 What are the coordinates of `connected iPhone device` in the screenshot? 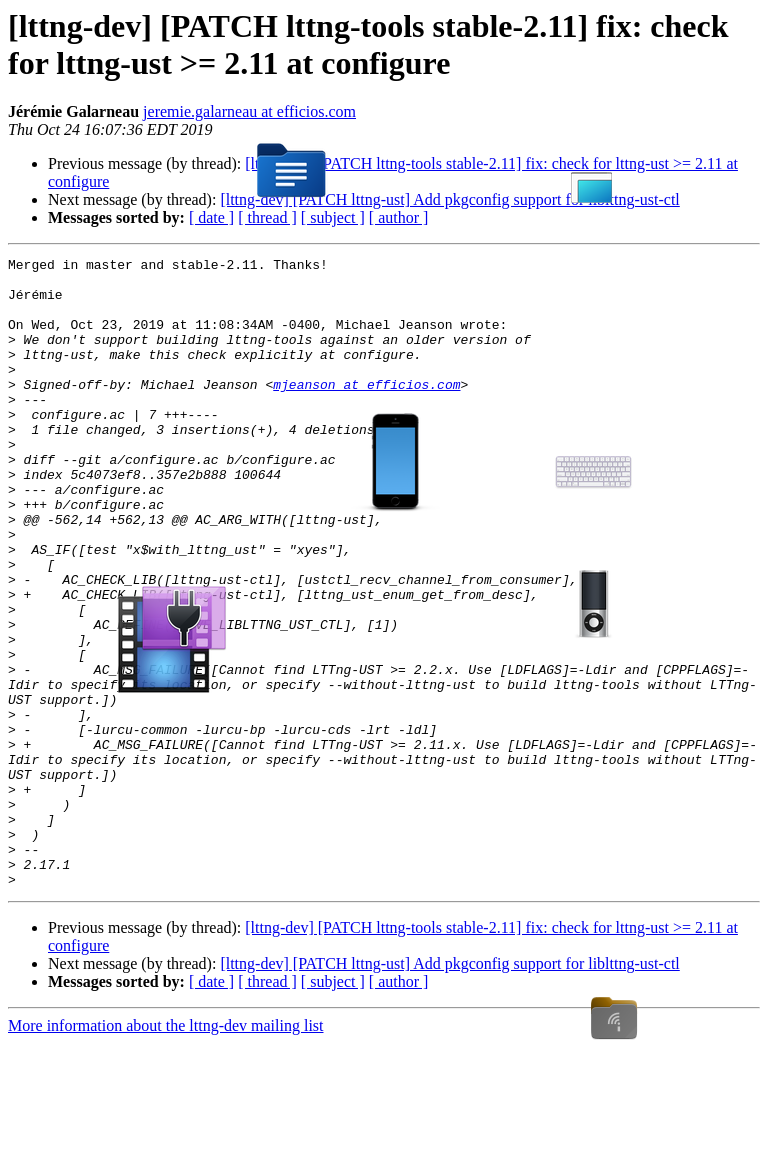 It's located at (395, 462).